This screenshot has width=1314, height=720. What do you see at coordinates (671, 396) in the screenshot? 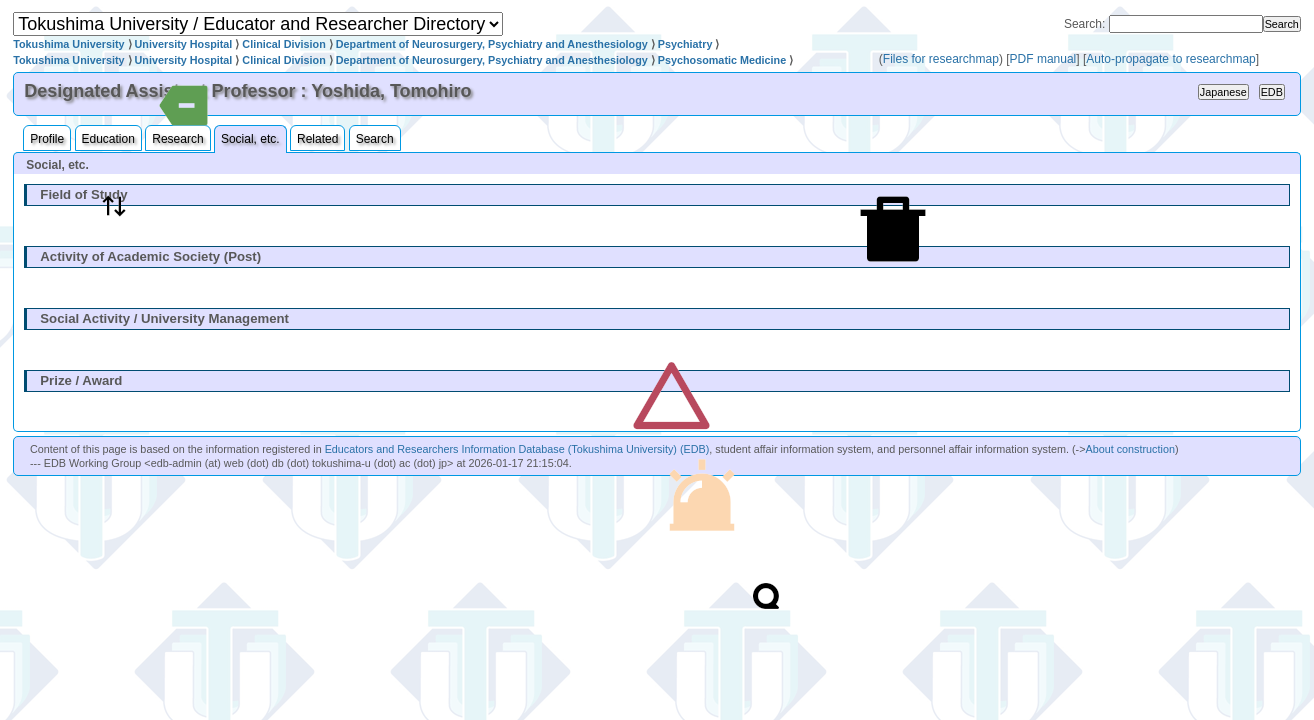
I see `draw or insert a triangle shape` at bounding box center [671, 396].